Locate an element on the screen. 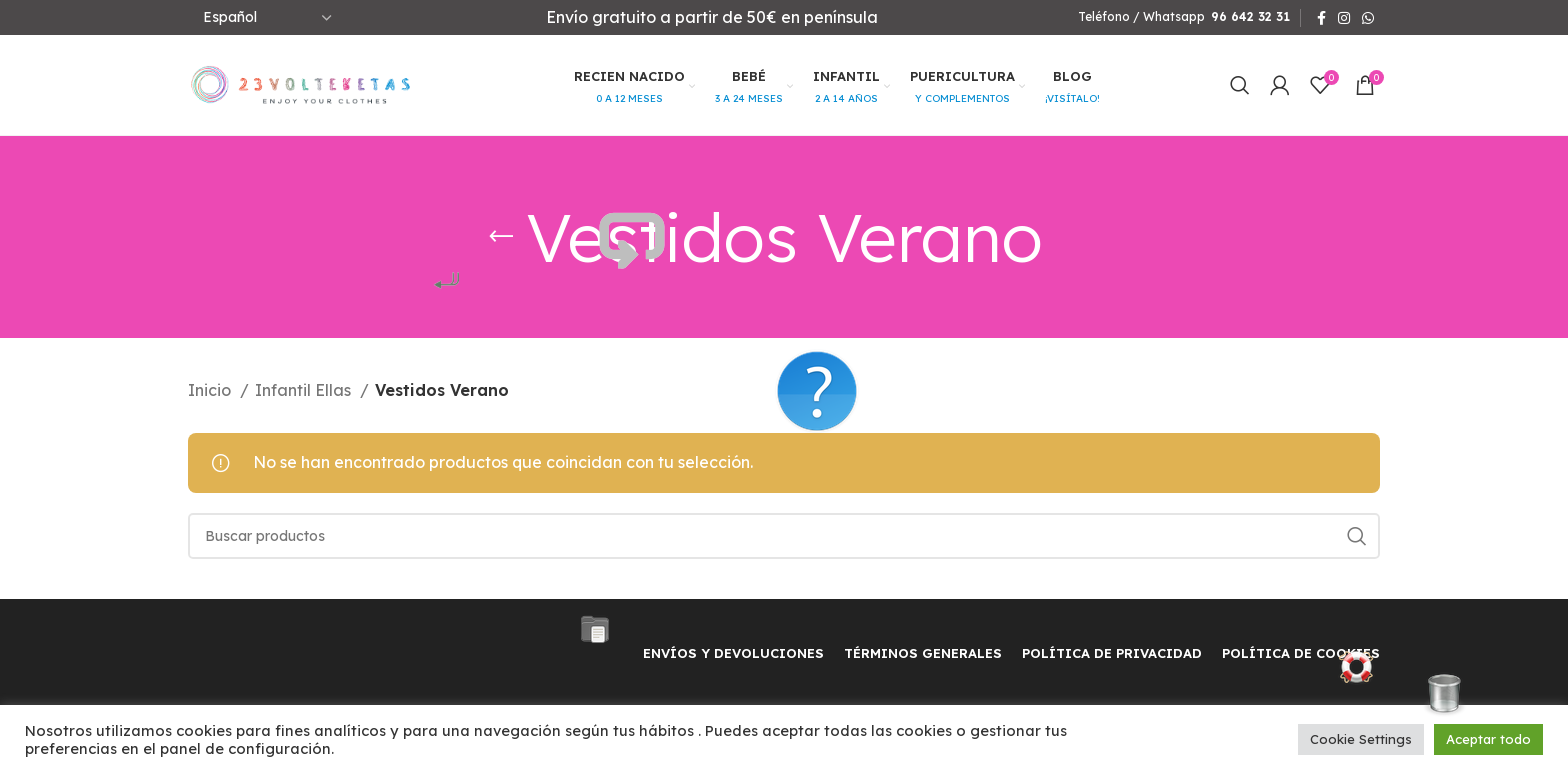  access help or frequently asked questions is located at coordinates (817, 391).